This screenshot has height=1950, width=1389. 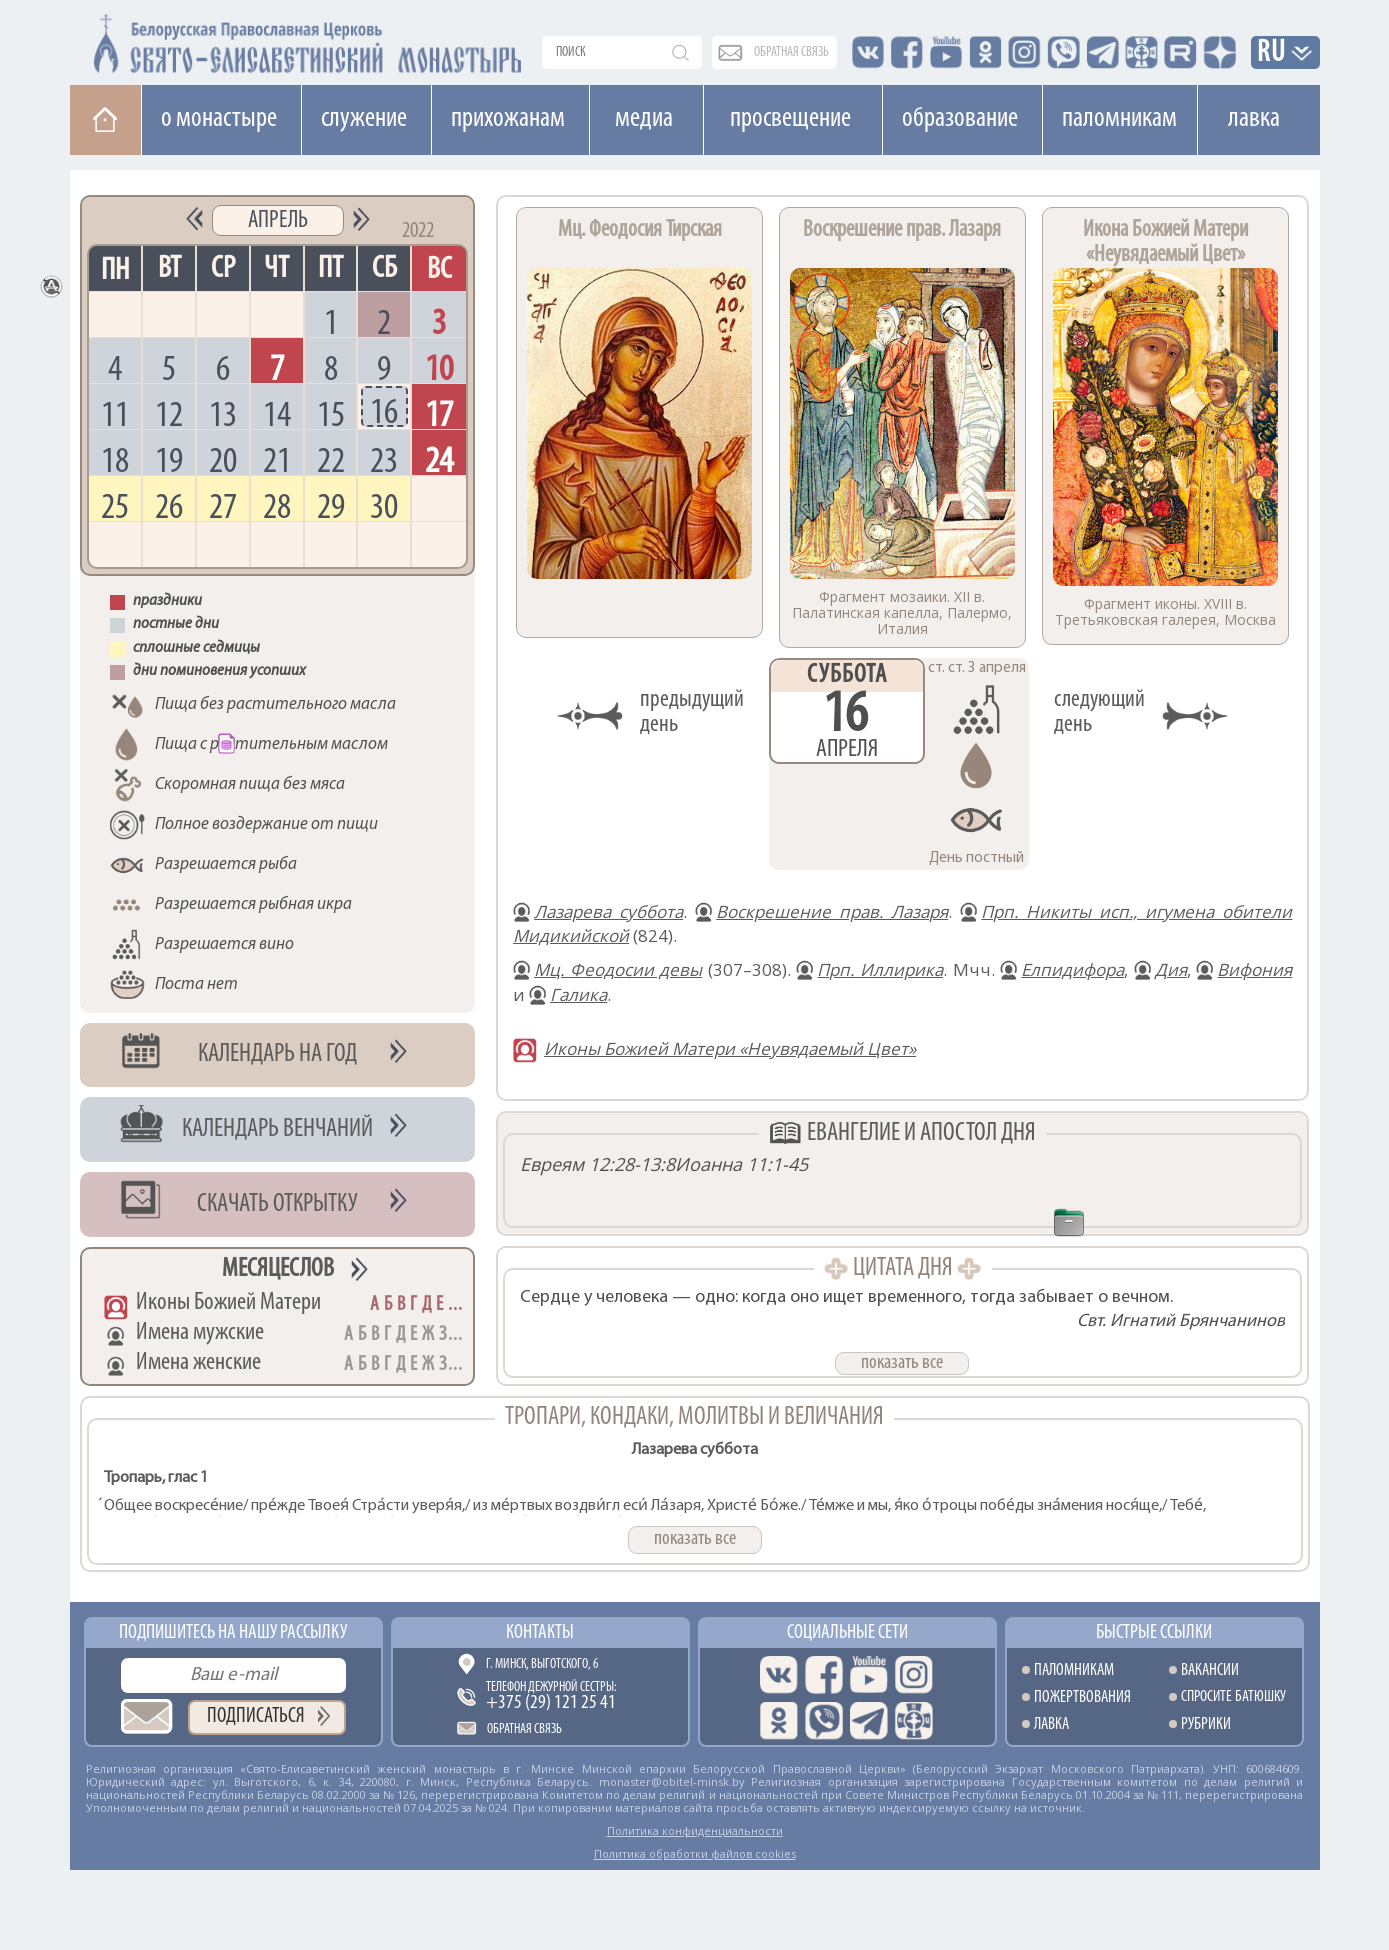 I want to click on libreoffice base database file, so click(x=226, y=743).